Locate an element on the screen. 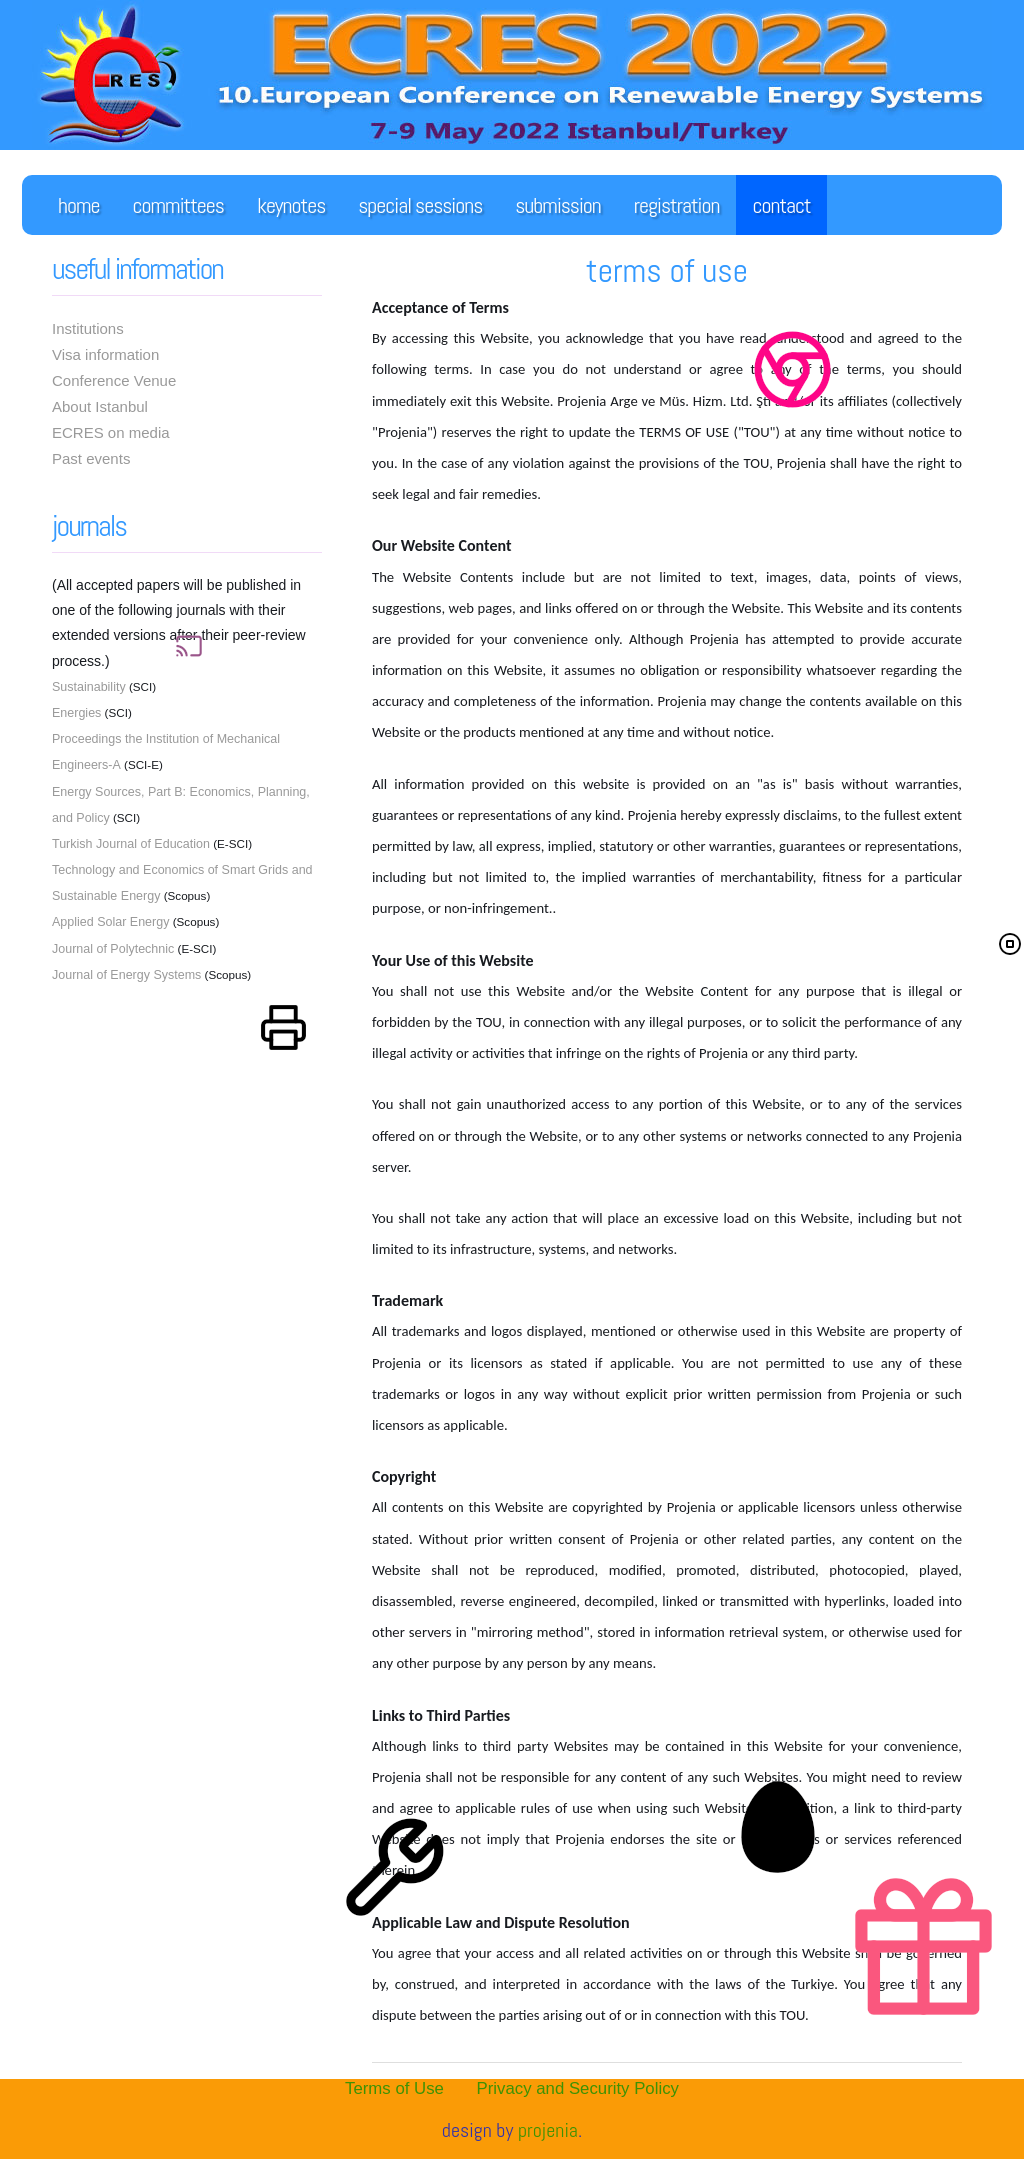 The image size is (1024, 2159). print the current document is located at coordinates (283, 1027).